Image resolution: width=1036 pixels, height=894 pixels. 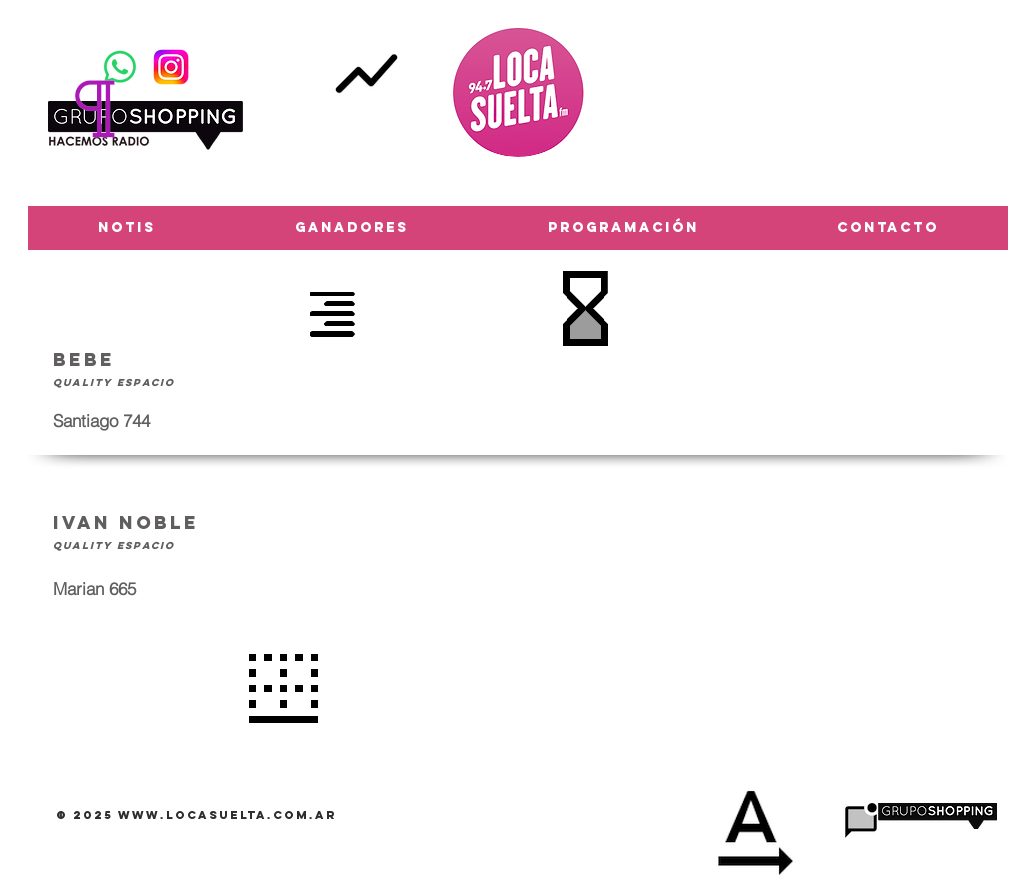 What do you see at coordinates (283, 688) in the screenshot?
I see `apply border to bottom edge of cell or table` at bounding box center [283, 688].